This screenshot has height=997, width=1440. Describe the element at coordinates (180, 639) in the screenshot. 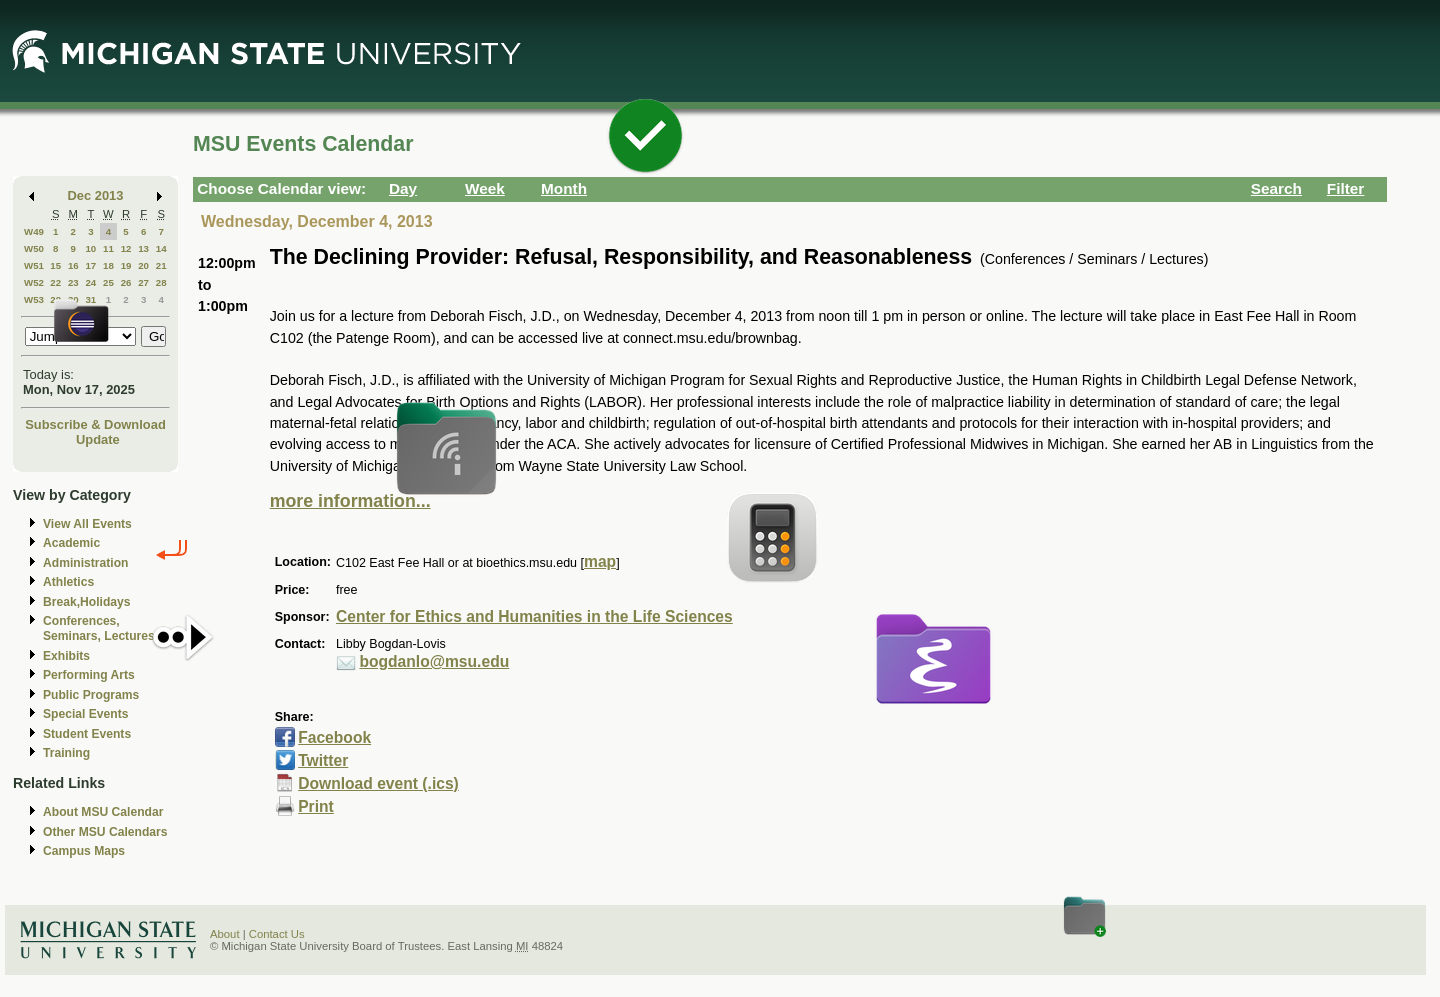

I see `navigate forward in browser or file history` at that location.